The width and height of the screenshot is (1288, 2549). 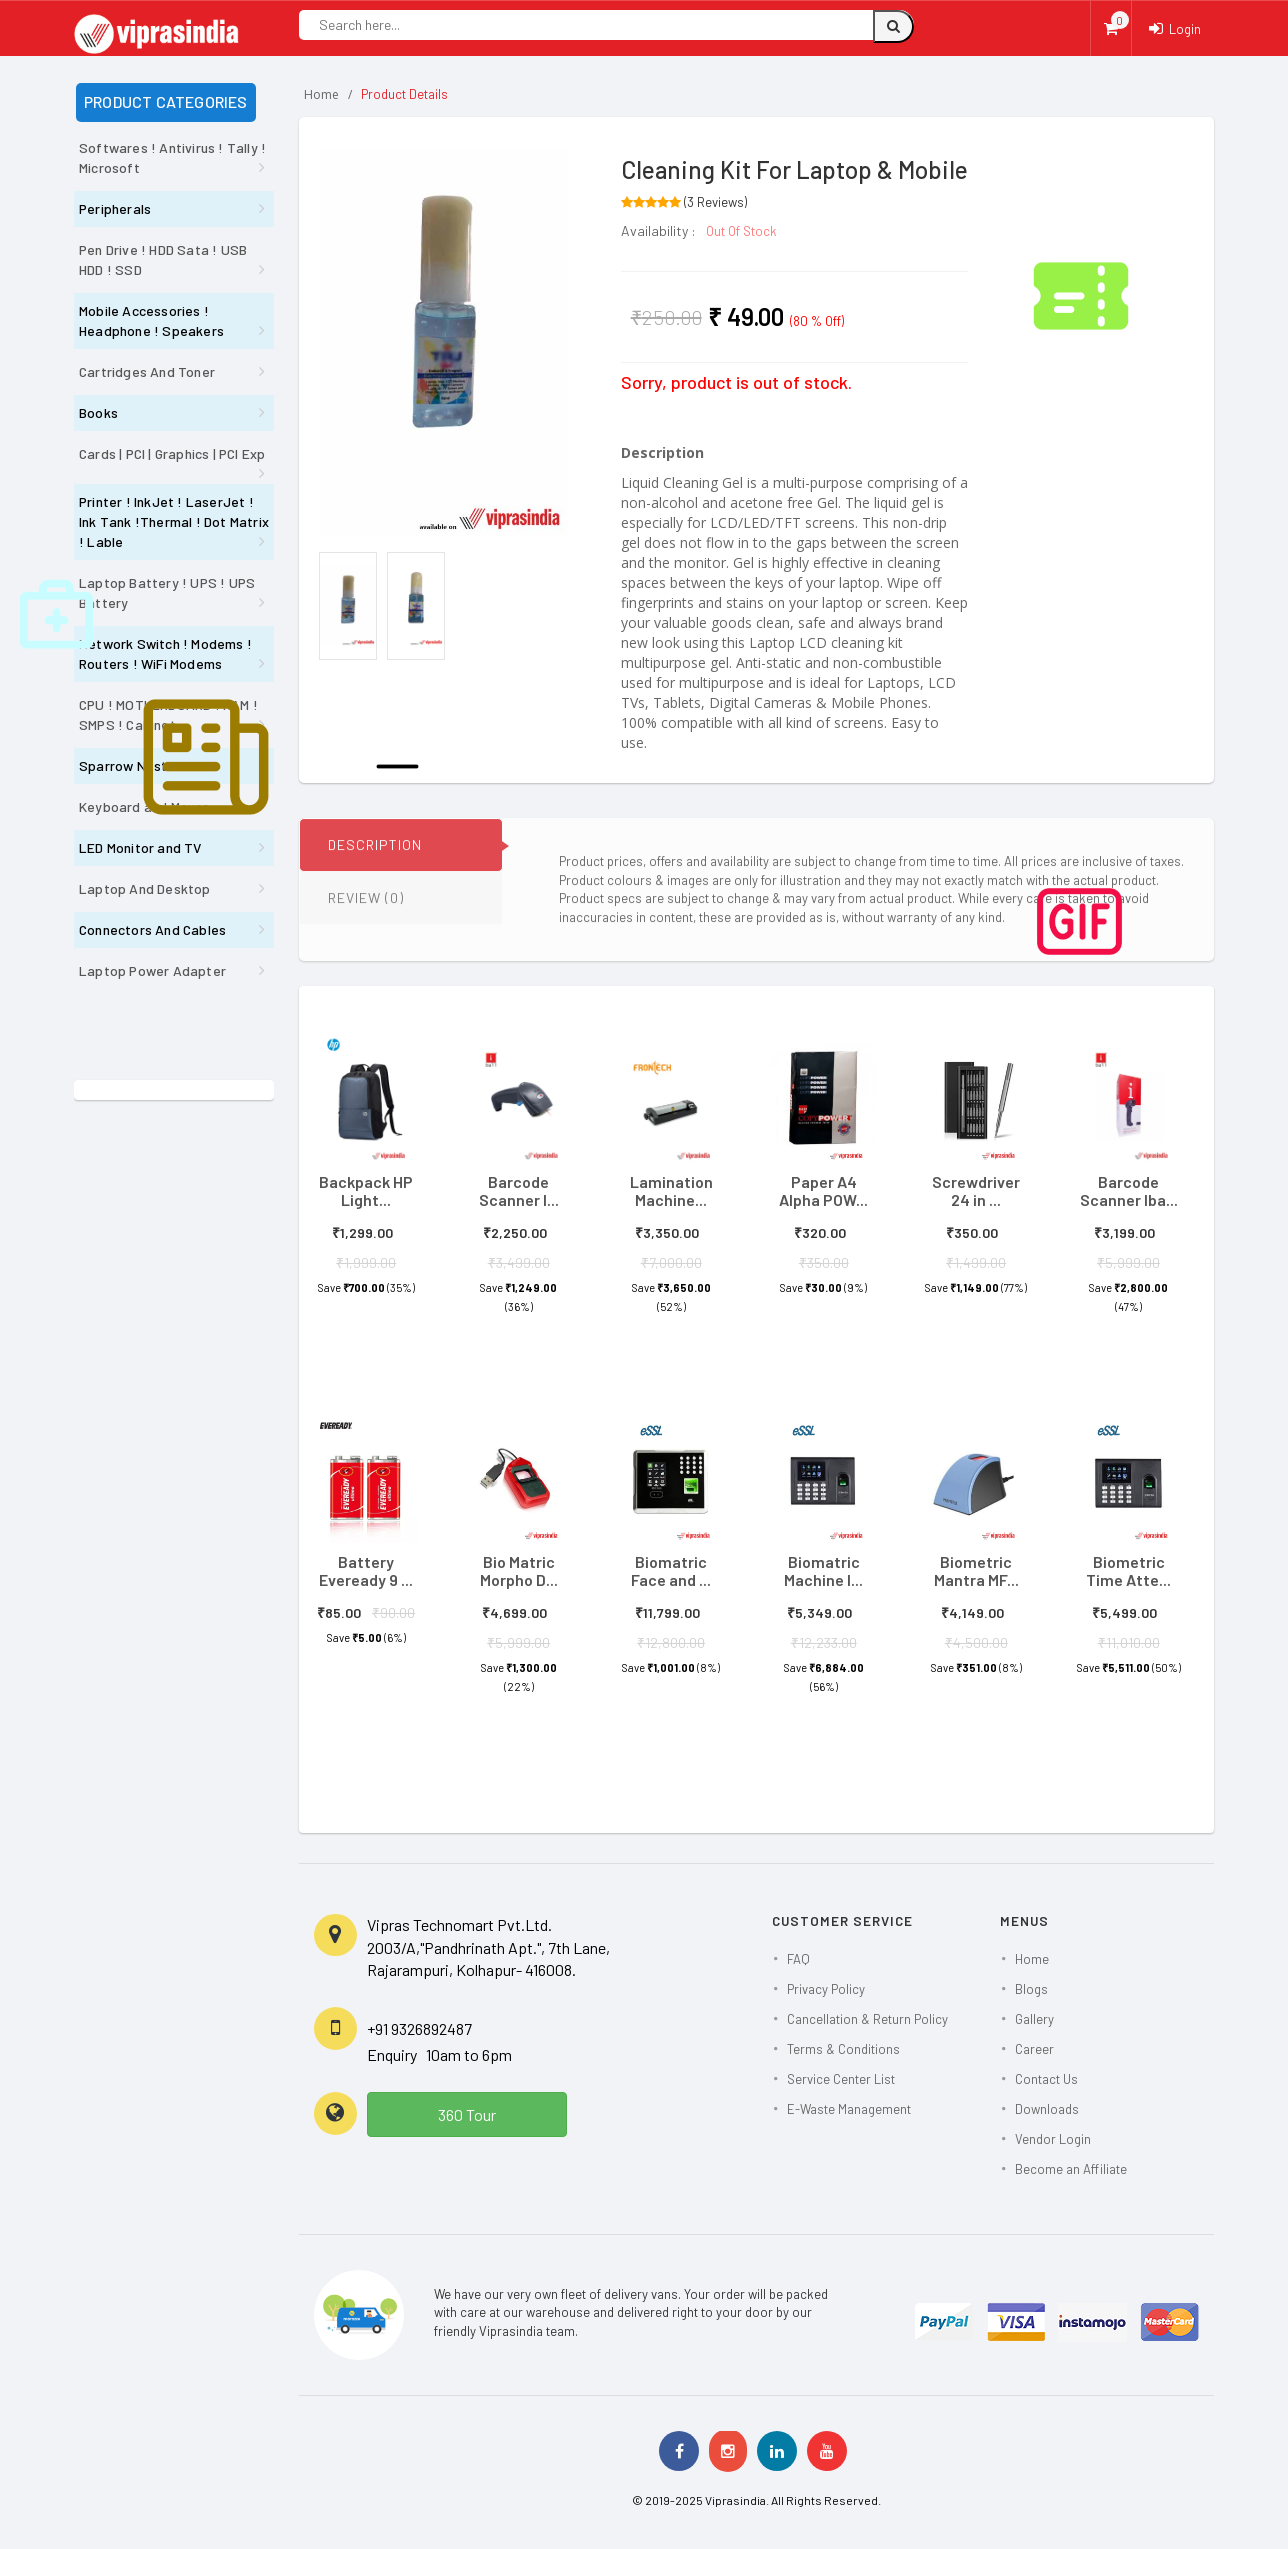 What do you see at coordinates (56, 617) in the screenshot?
I see `access first aid or medical help resources` at bounding box center [56, 617].